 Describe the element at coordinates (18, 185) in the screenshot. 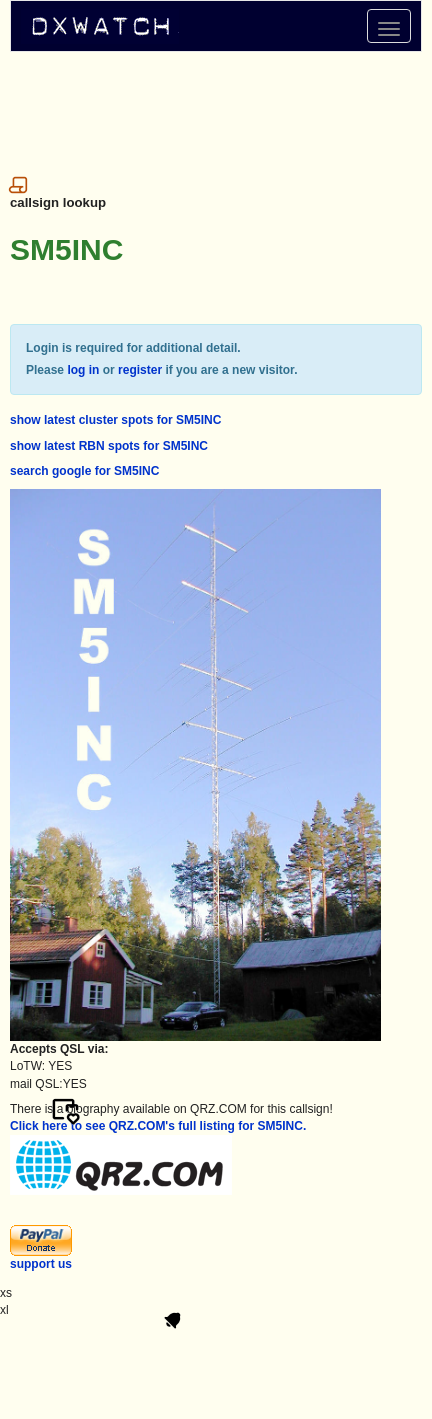

I see `view or edit scripts` at that location.